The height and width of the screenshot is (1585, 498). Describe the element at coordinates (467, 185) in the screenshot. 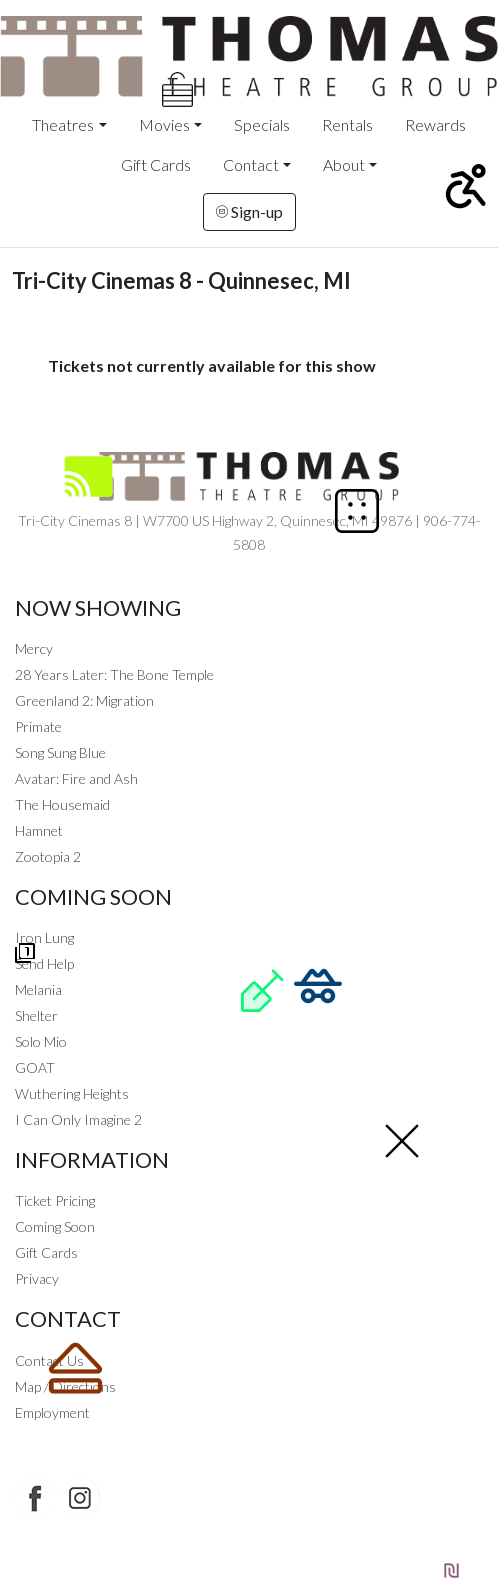

I see `accessibility options or settings` at that location.